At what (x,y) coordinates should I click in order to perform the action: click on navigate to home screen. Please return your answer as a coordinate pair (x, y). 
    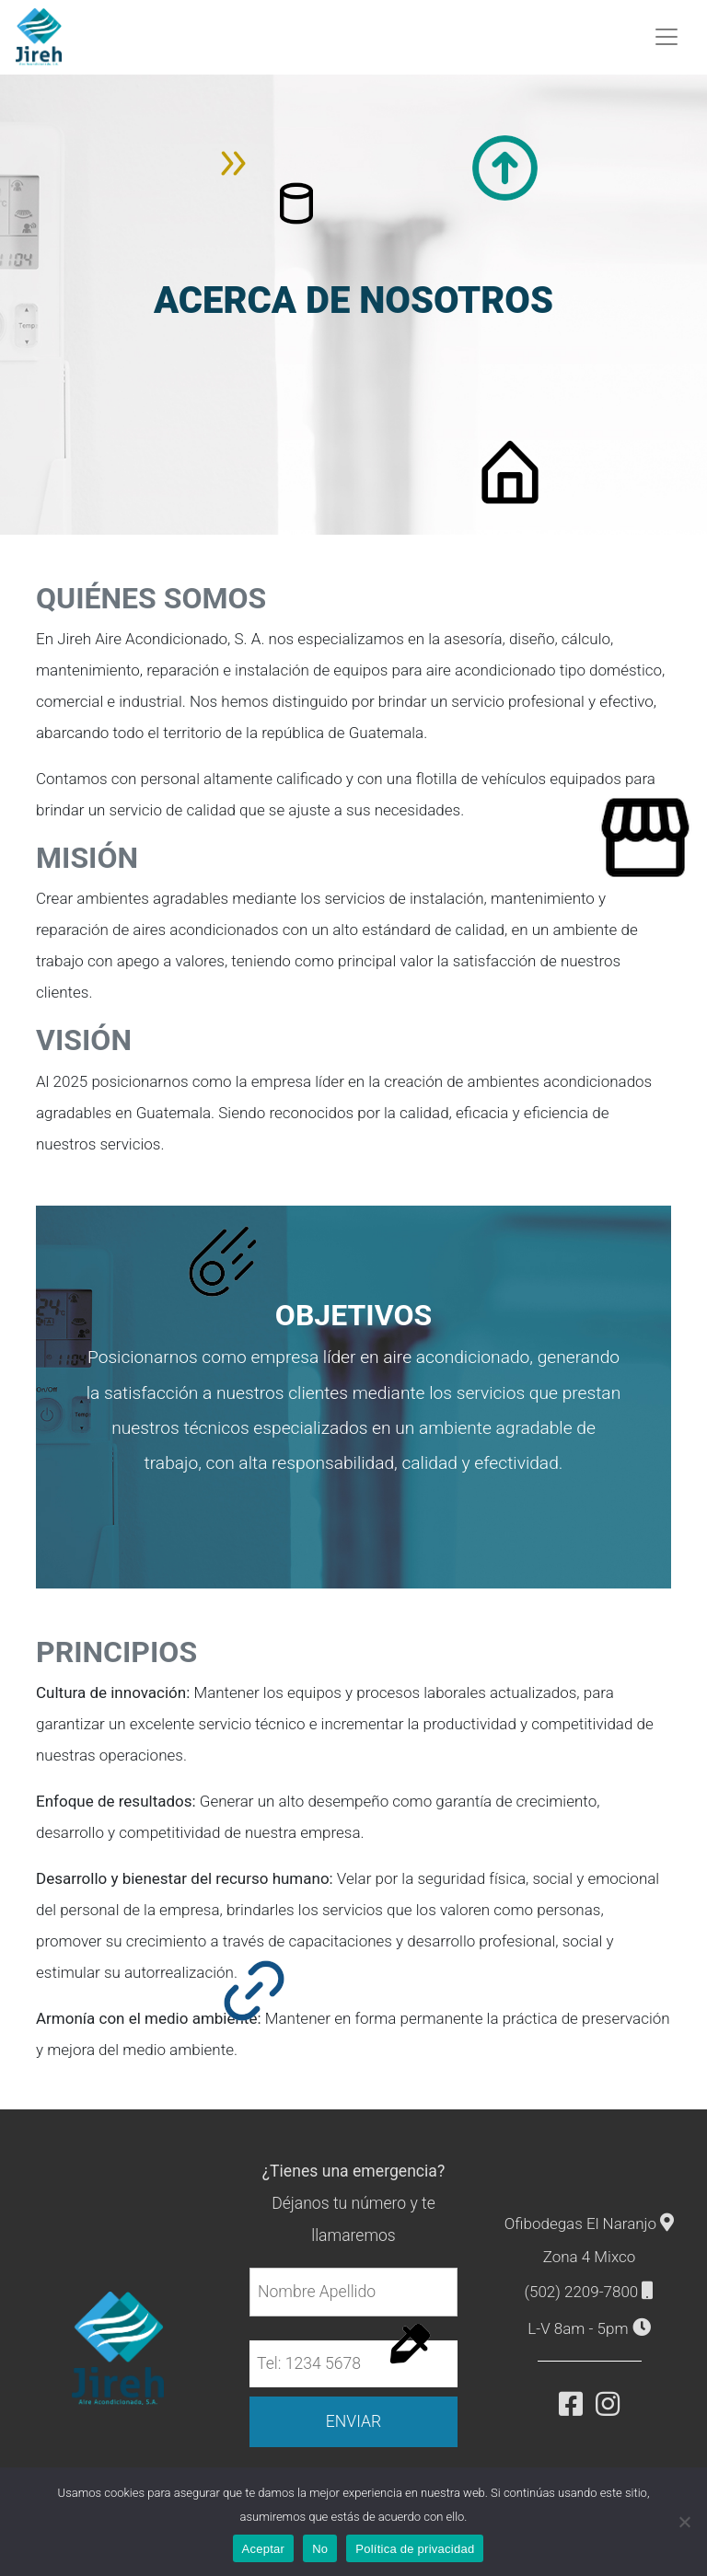
    Looking at the image, I should click on (510, 472).